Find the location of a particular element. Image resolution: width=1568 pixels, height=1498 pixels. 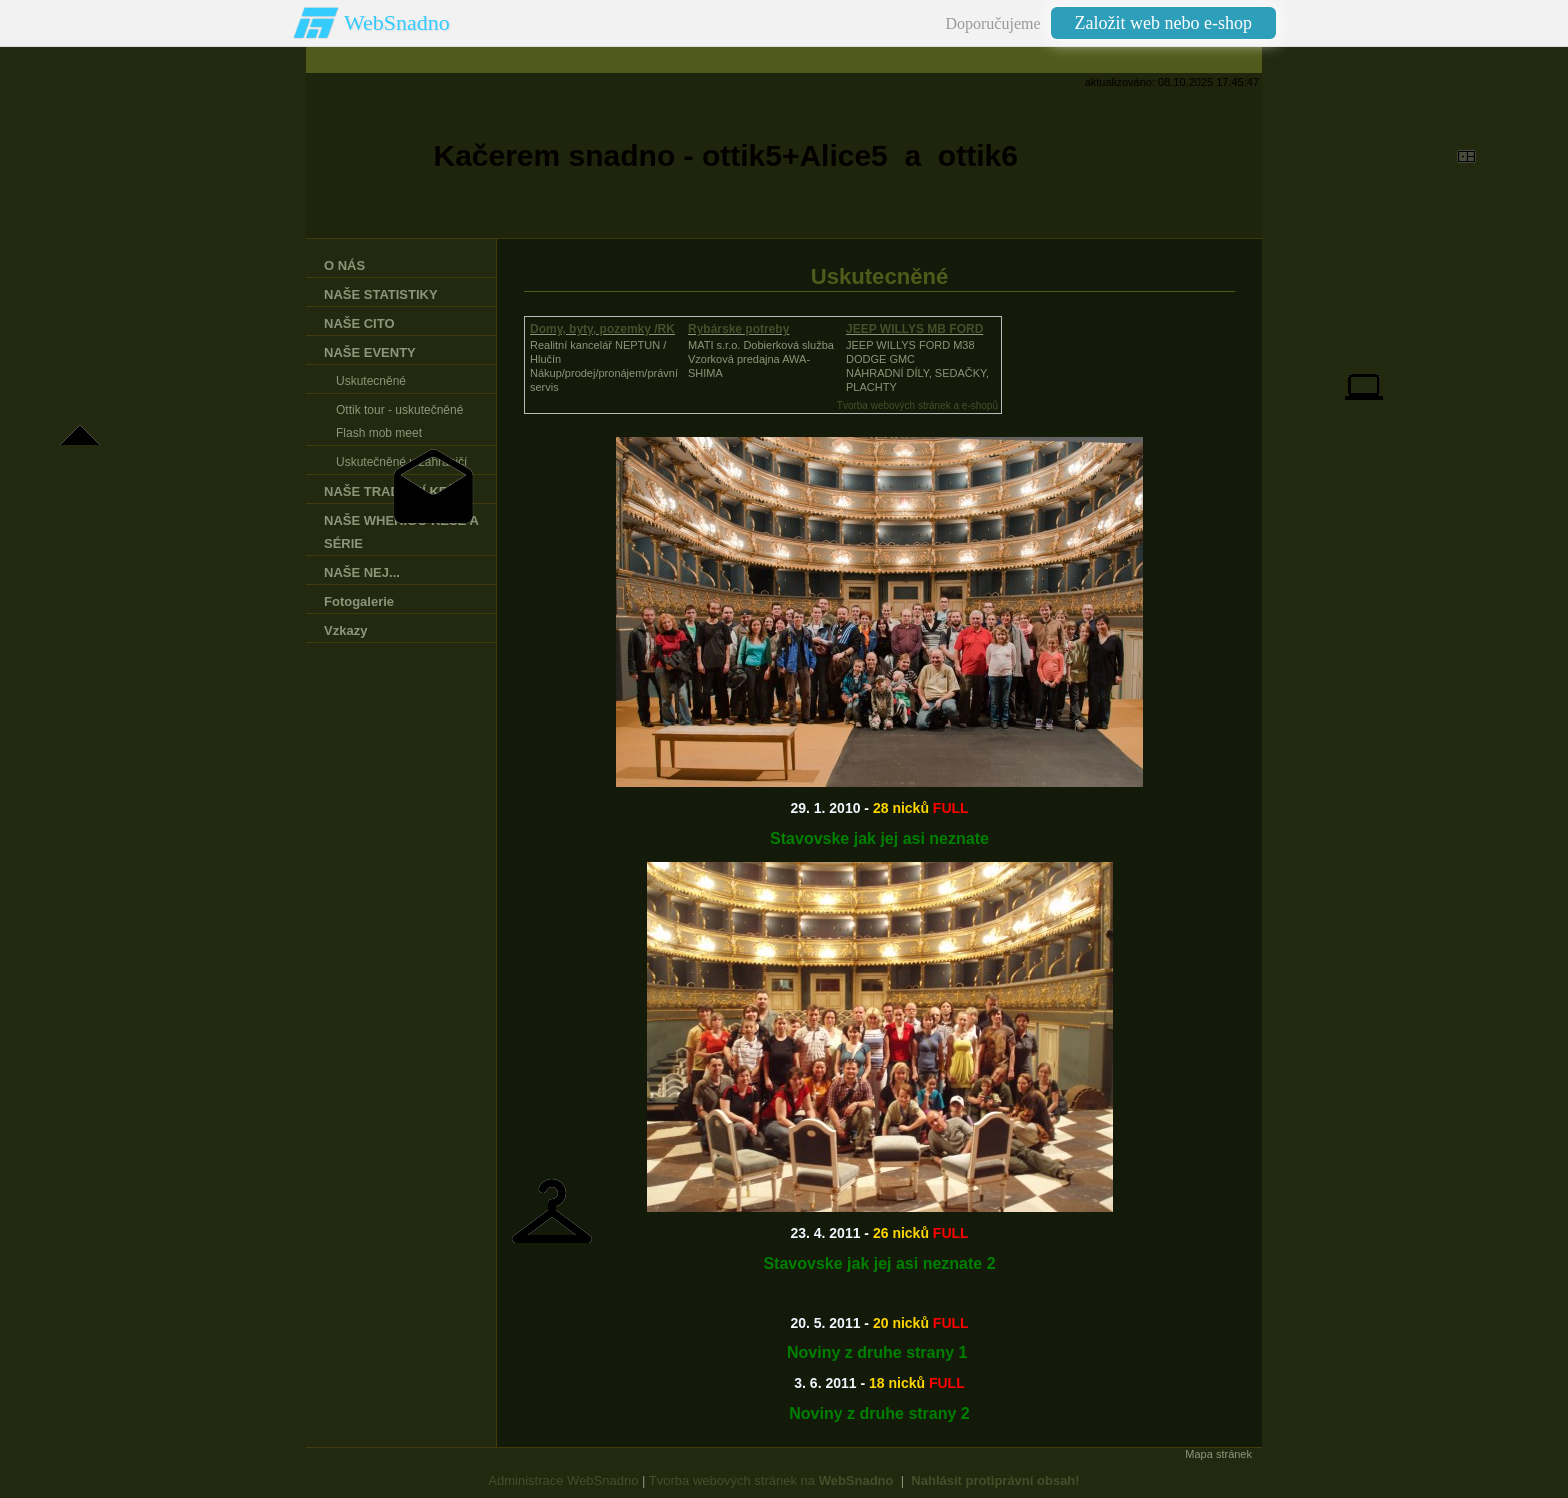

view your draft messages is located at coordinates (433, 491).